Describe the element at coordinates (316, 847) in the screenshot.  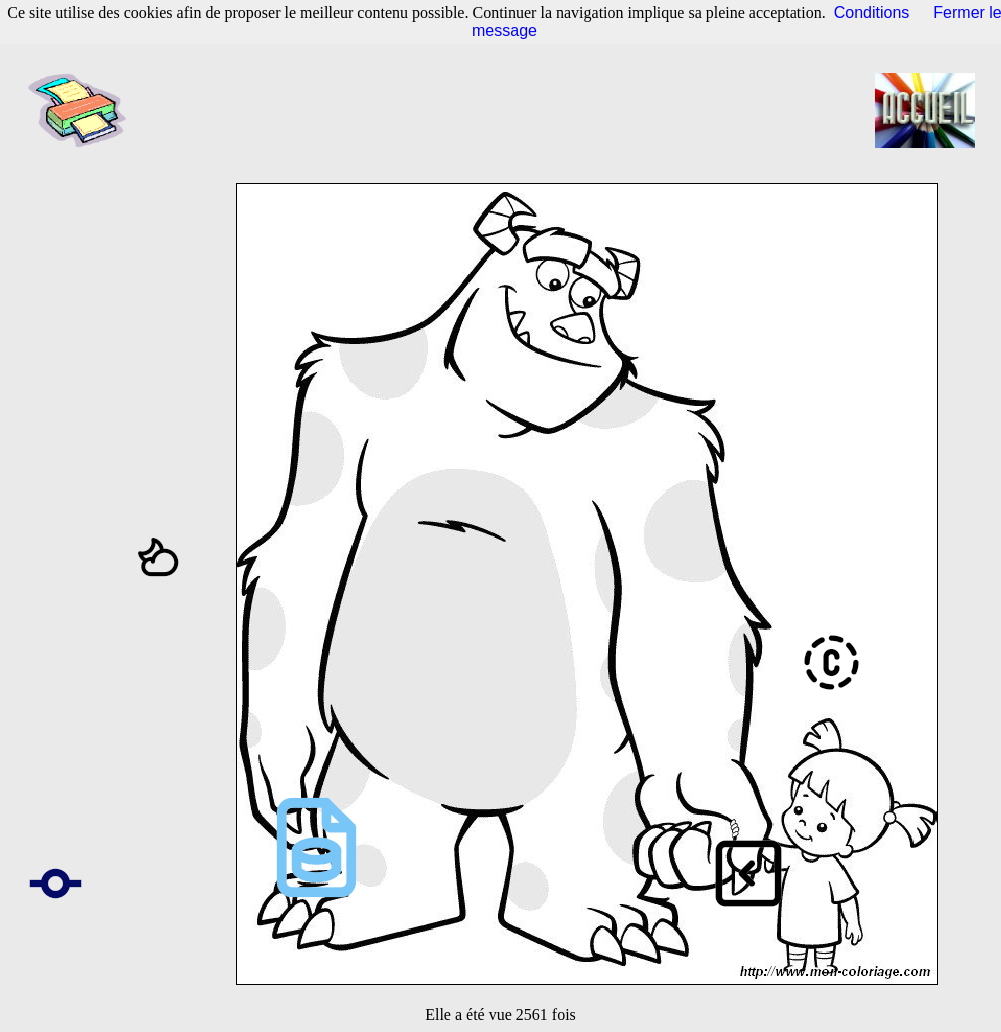
I see `access database file` at that location.